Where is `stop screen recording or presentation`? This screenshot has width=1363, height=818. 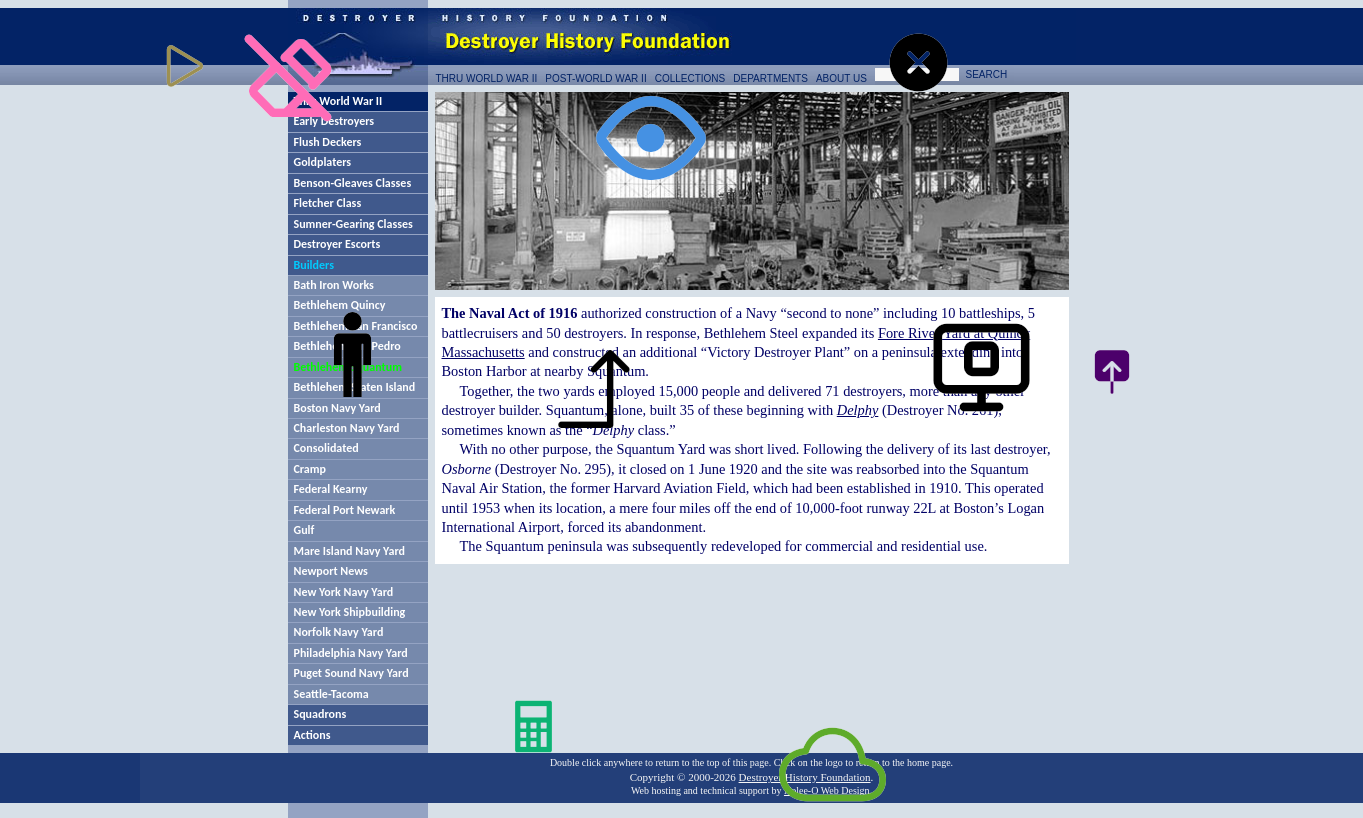
stop screen recording or presentation is located at coordinates (981, 367).